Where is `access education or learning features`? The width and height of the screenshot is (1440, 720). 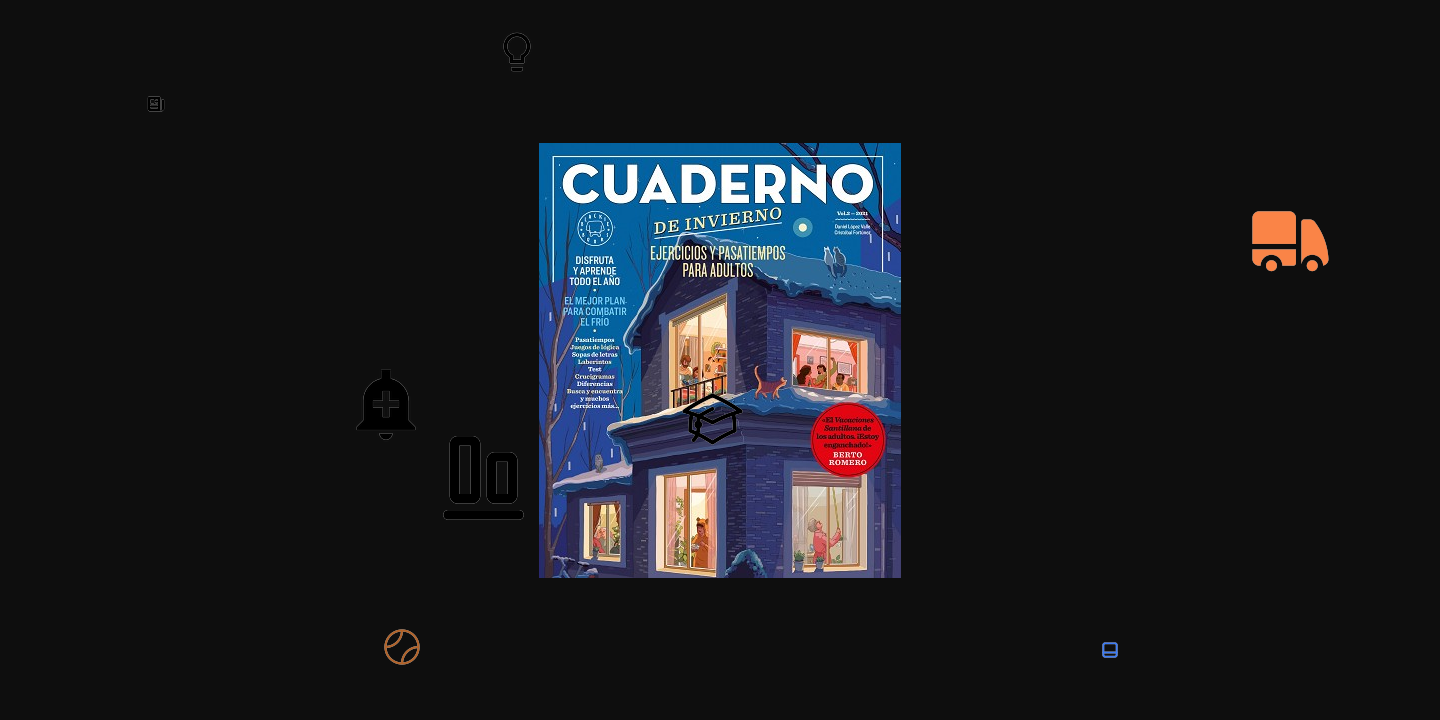
access education or learning features is located at coordinates (712, 418).